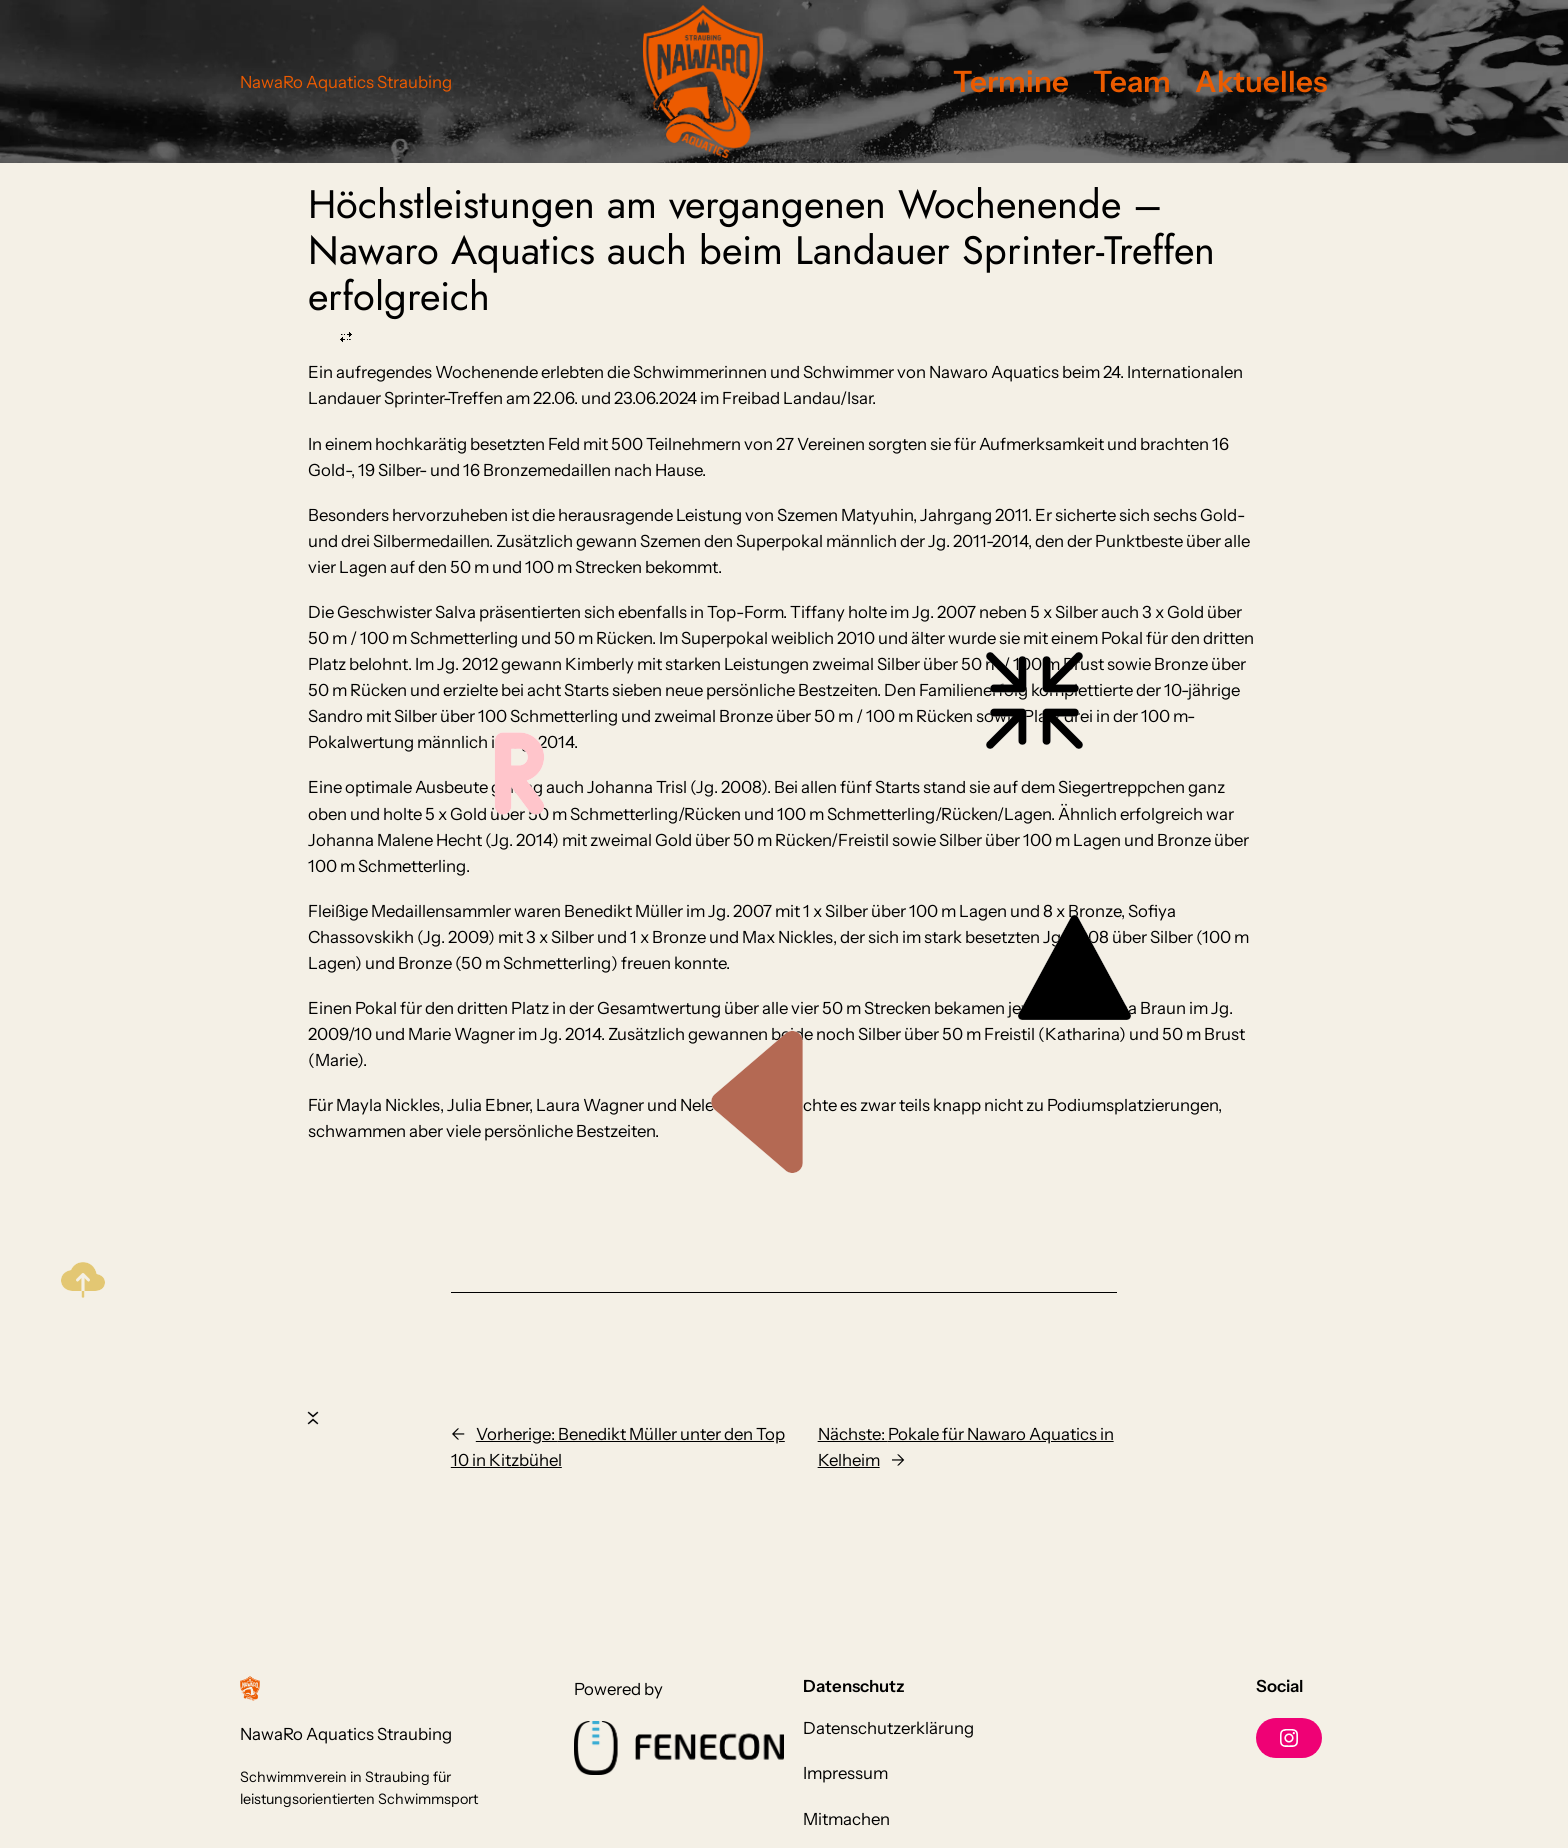  I want to click on go back to the previous screen, so click(757, 1102).